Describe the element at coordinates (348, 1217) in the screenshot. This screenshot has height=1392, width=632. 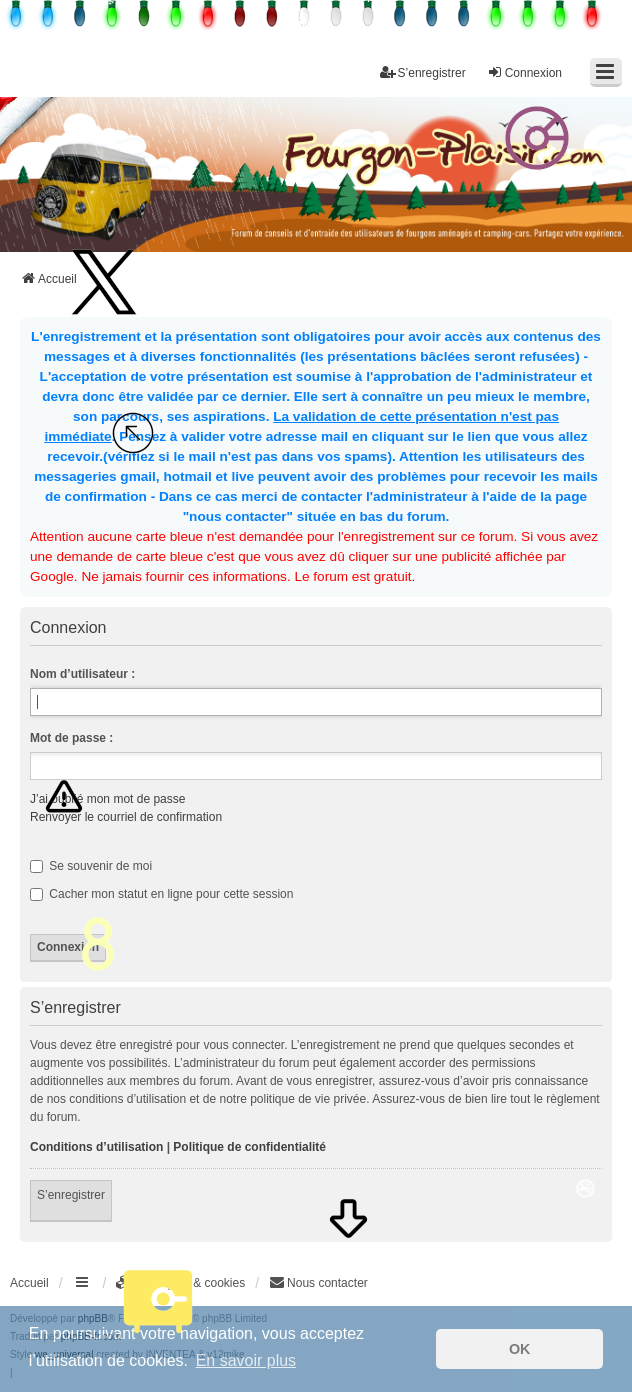
I see `download file or content` at that location.